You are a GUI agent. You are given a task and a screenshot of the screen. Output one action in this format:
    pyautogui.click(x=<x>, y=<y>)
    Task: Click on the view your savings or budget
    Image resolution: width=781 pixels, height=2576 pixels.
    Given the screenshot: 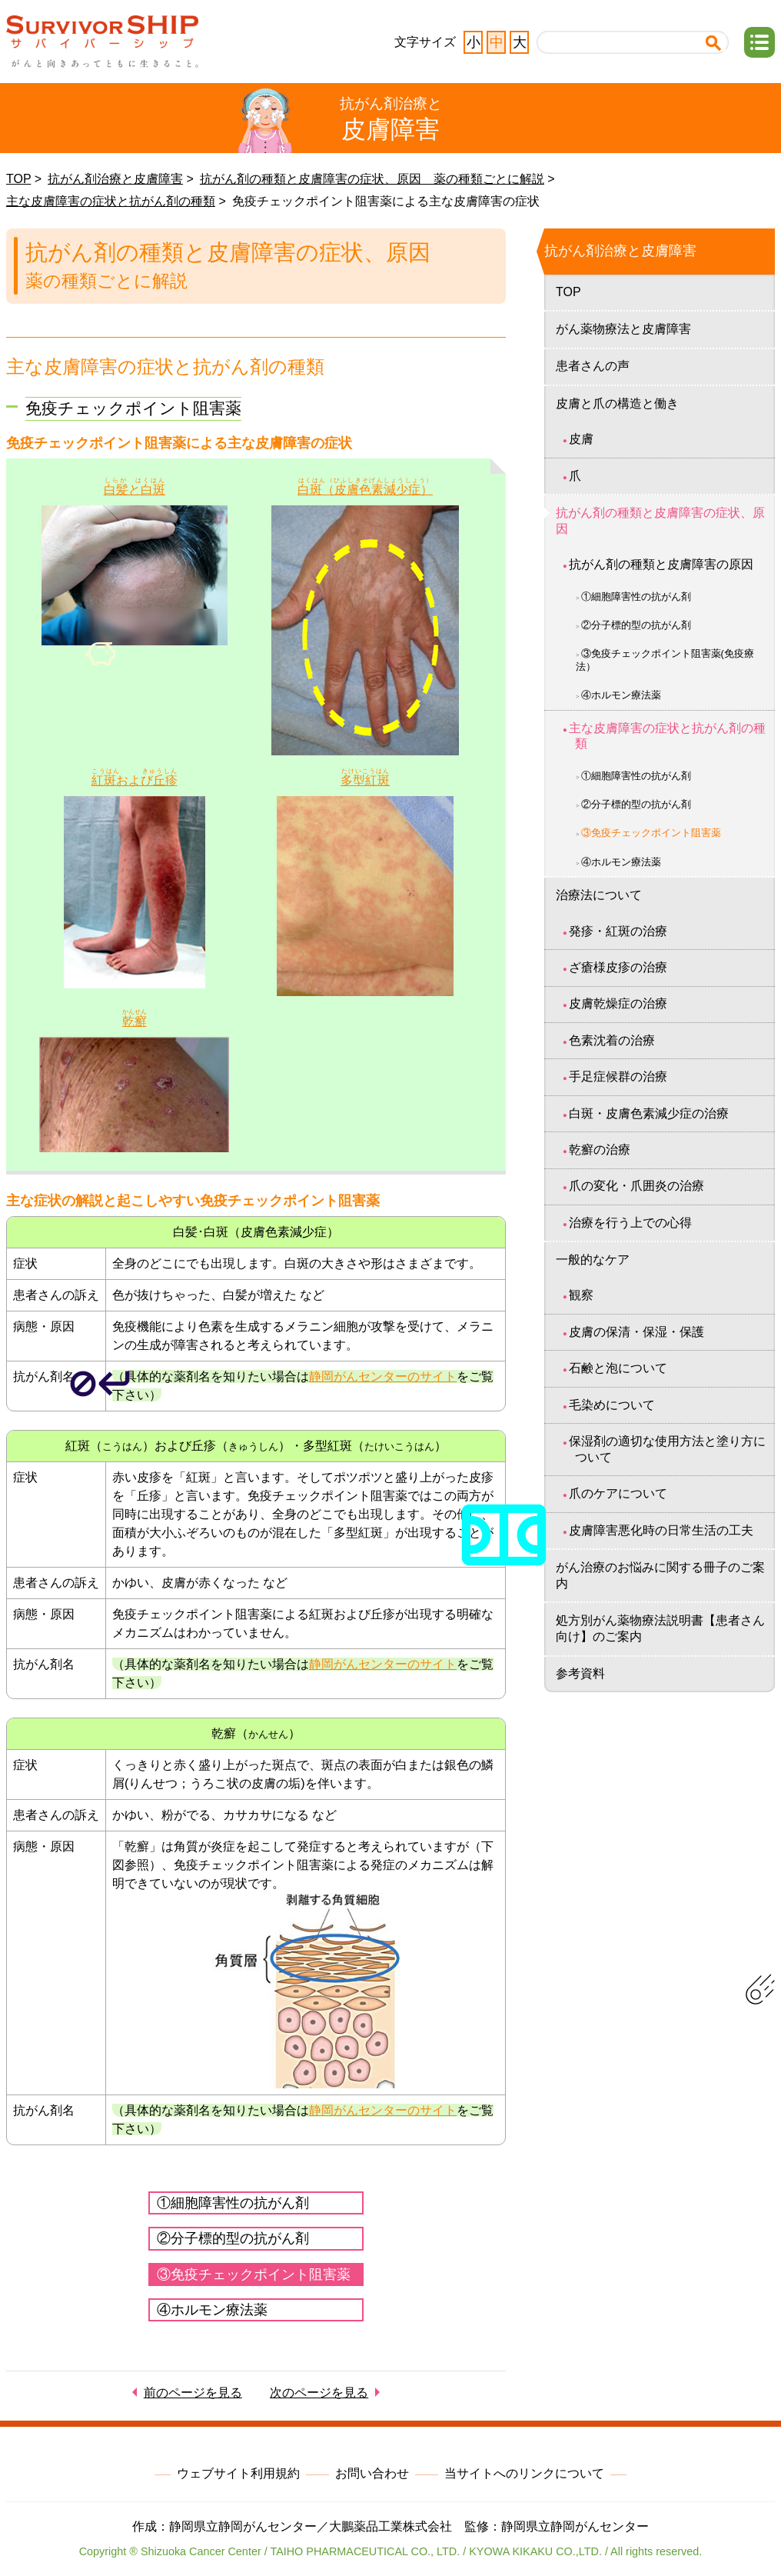 What is the action you would take?
    pyautogui.click(x=101, y=654)
    